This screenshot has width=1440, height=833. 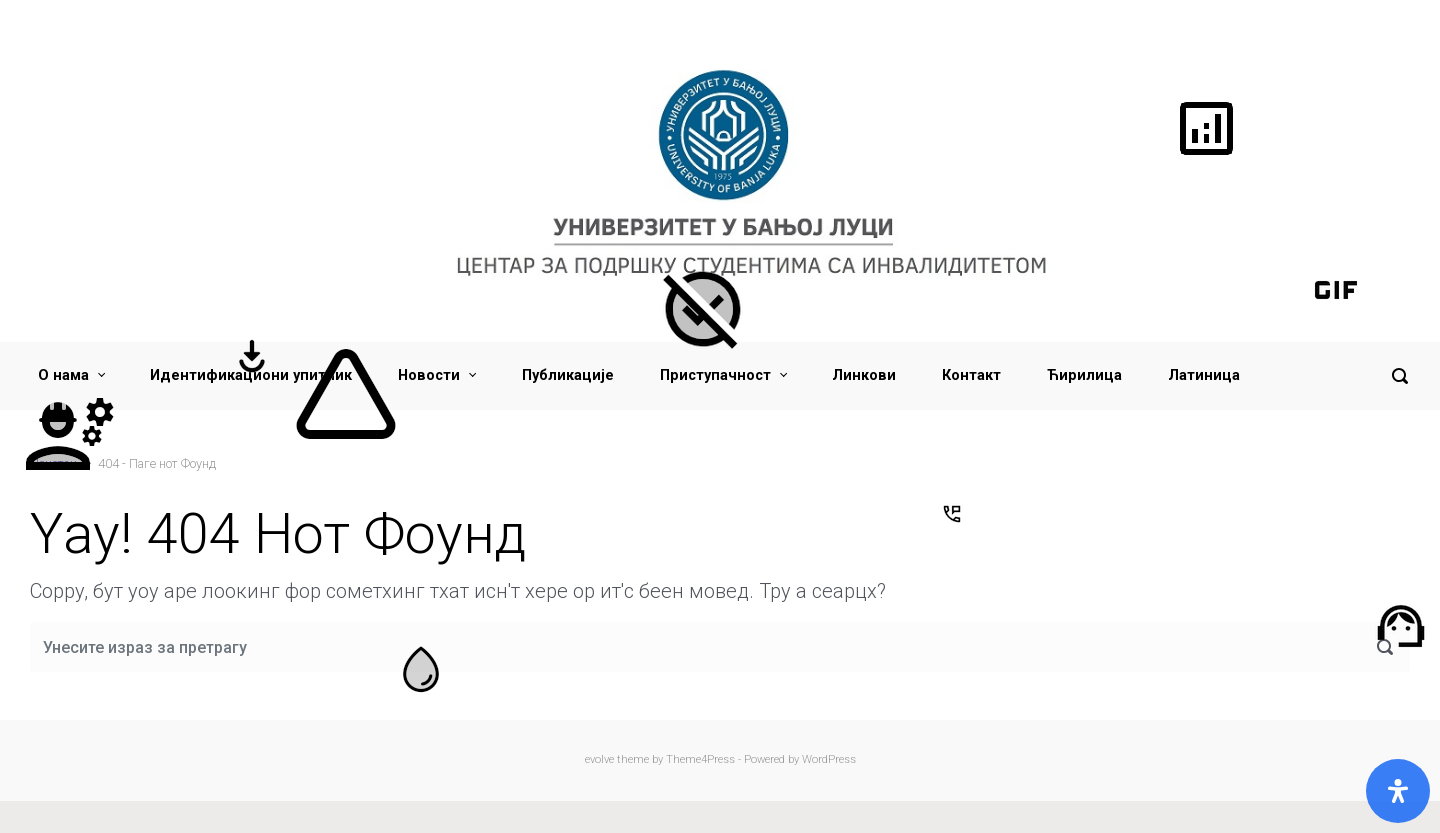 I want to click on adjust humidity or water settings, so click(x=421, y=671).